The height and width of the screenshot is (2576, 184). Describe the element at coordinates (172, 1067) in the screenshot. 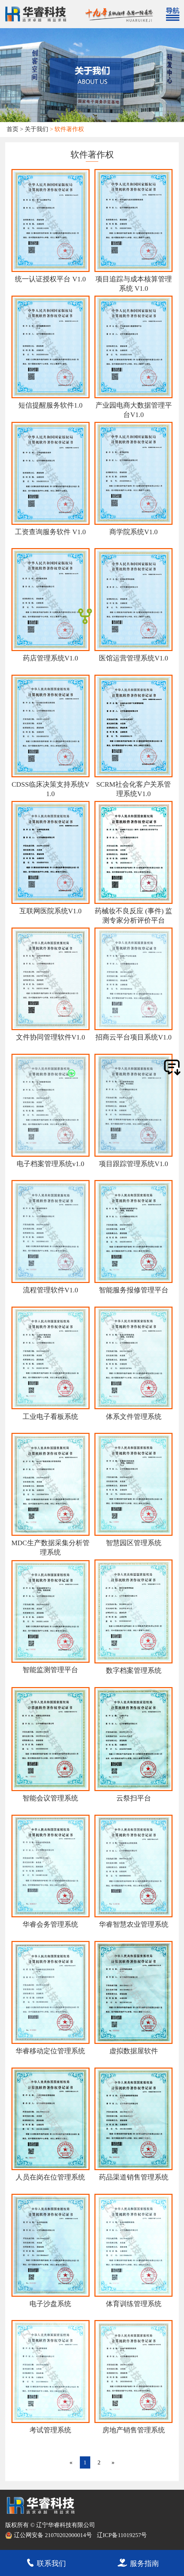

I see `download message or conversation` at that location.